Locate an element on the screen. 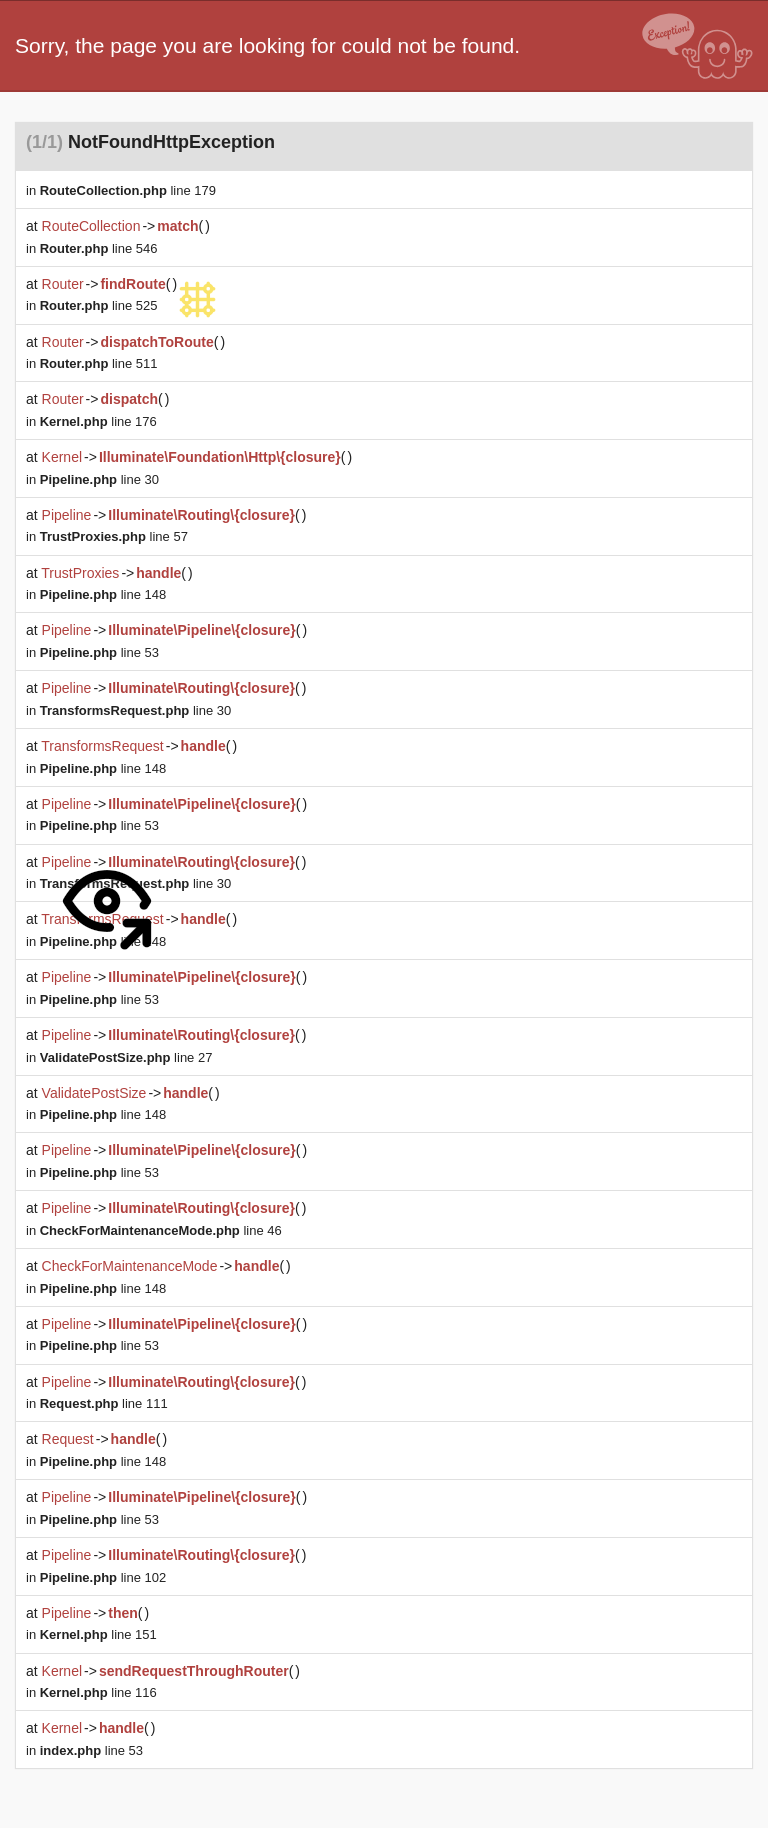 The height and width of the screenshot is (1828, 768). share what you're currently viewing is located at coordinates (107, 901).